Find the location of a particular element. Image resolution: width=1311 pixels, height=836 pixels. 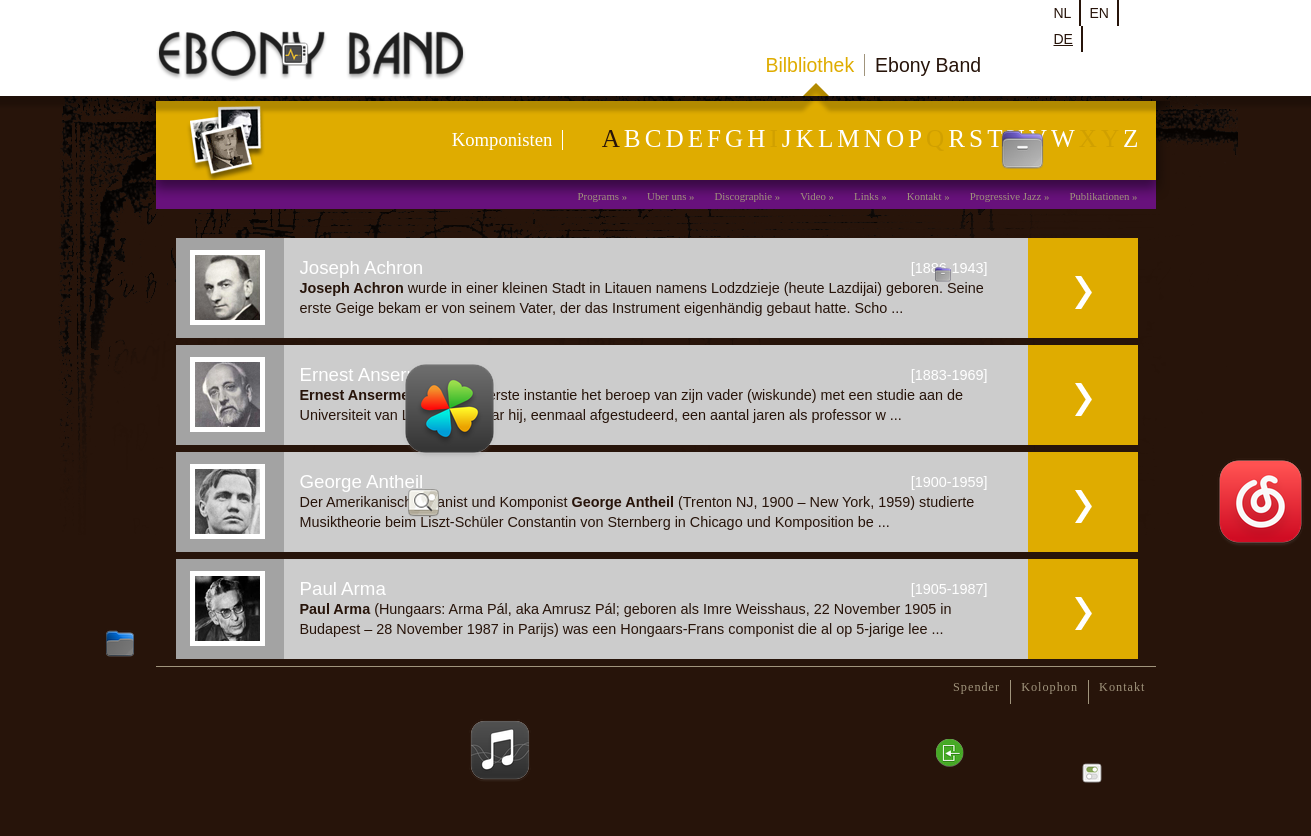

open desktop preferences or settings is located at coordinates (1092, 773).